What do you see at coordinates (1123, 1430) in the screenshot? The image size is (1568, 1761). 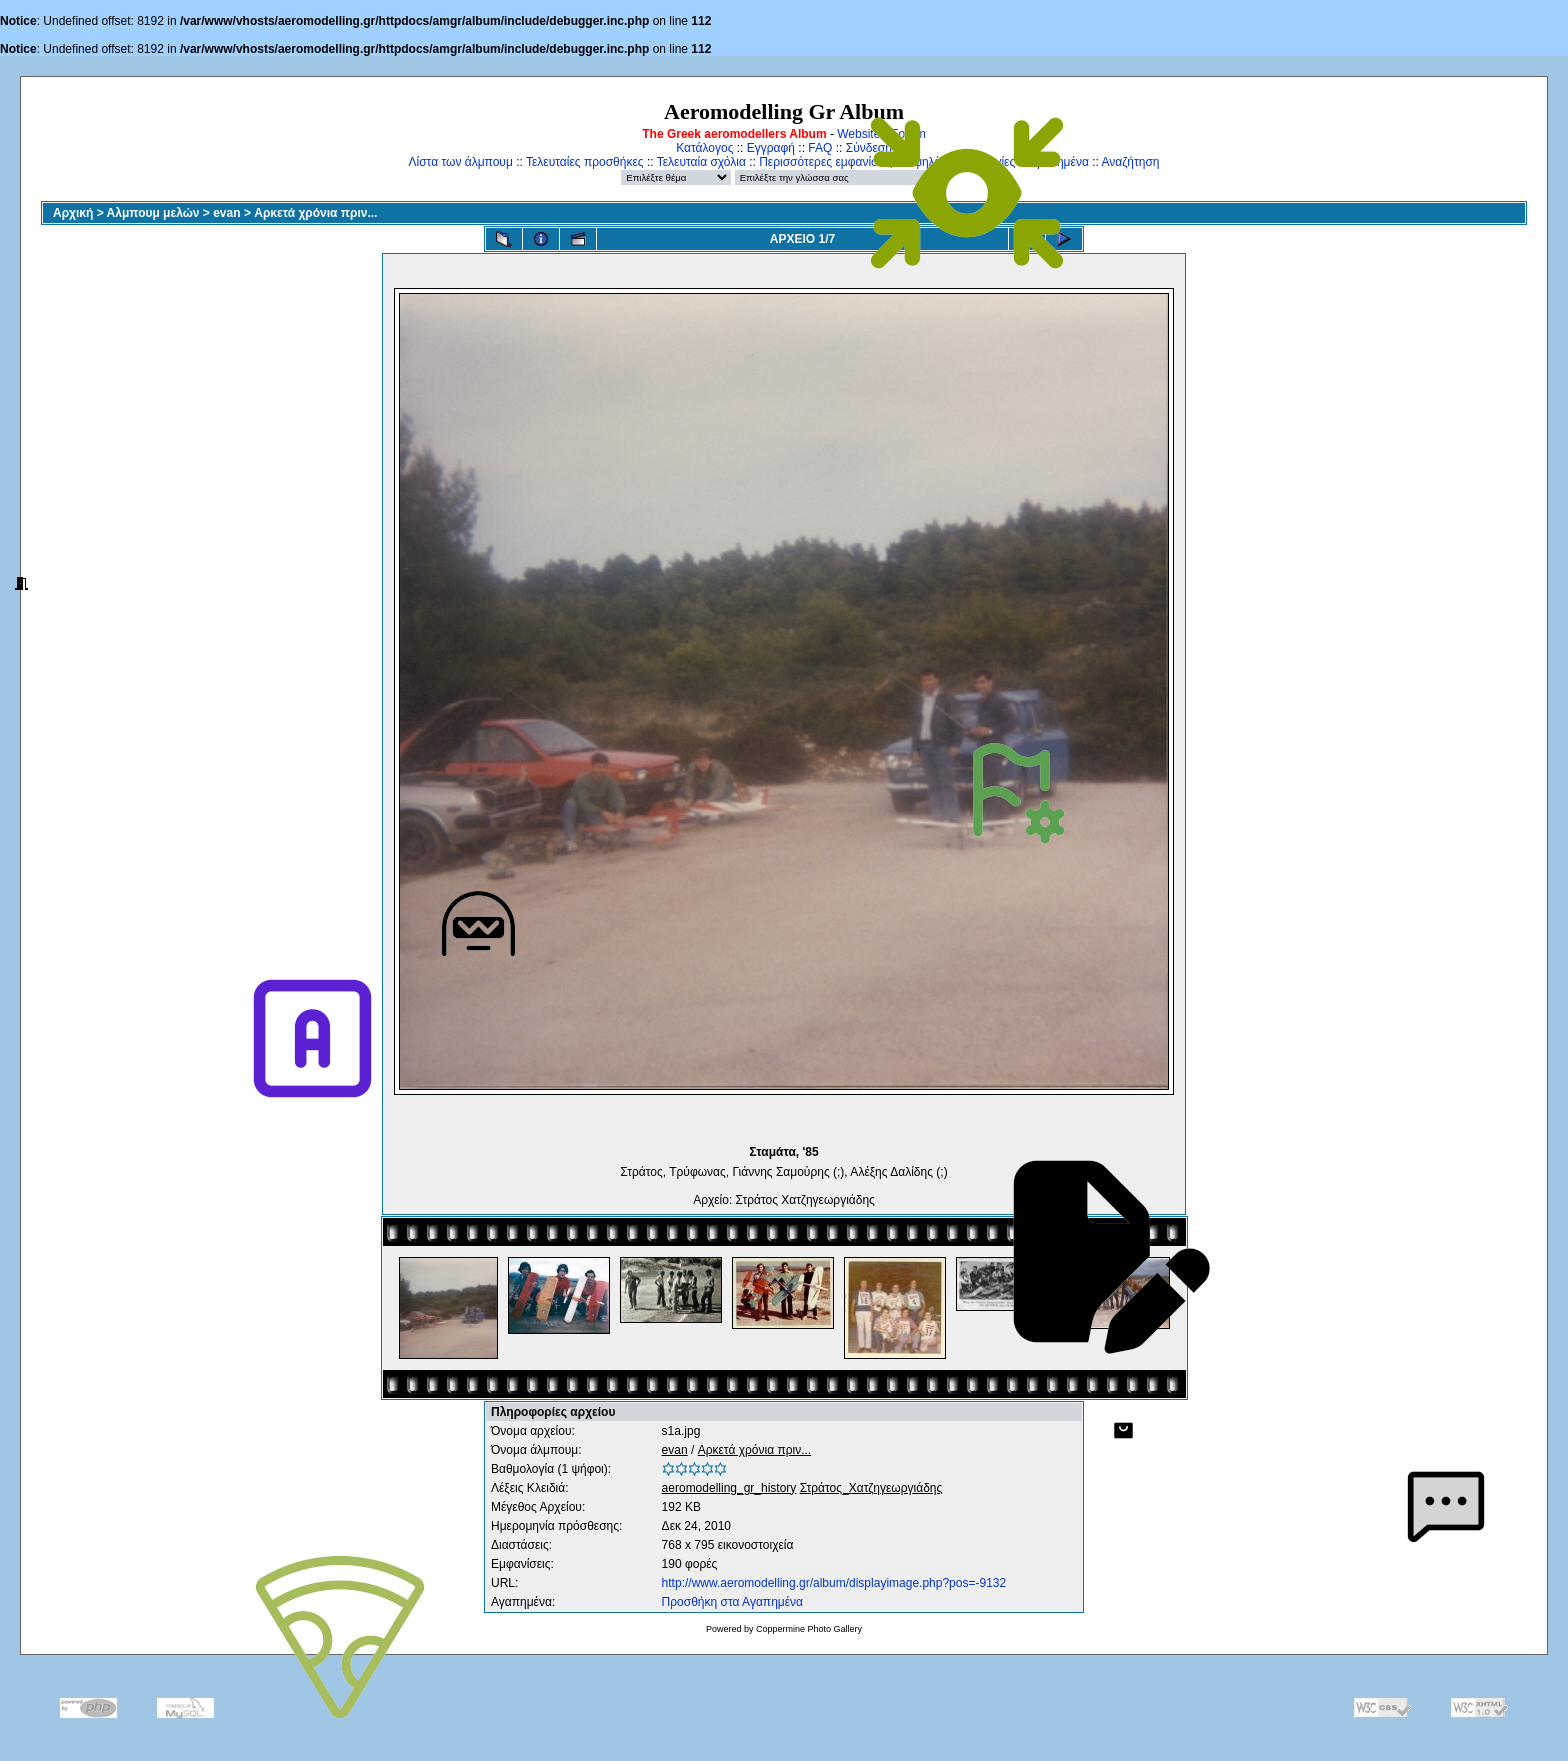 I see `view your shopping bag` at bounding box center [1123, 1430].